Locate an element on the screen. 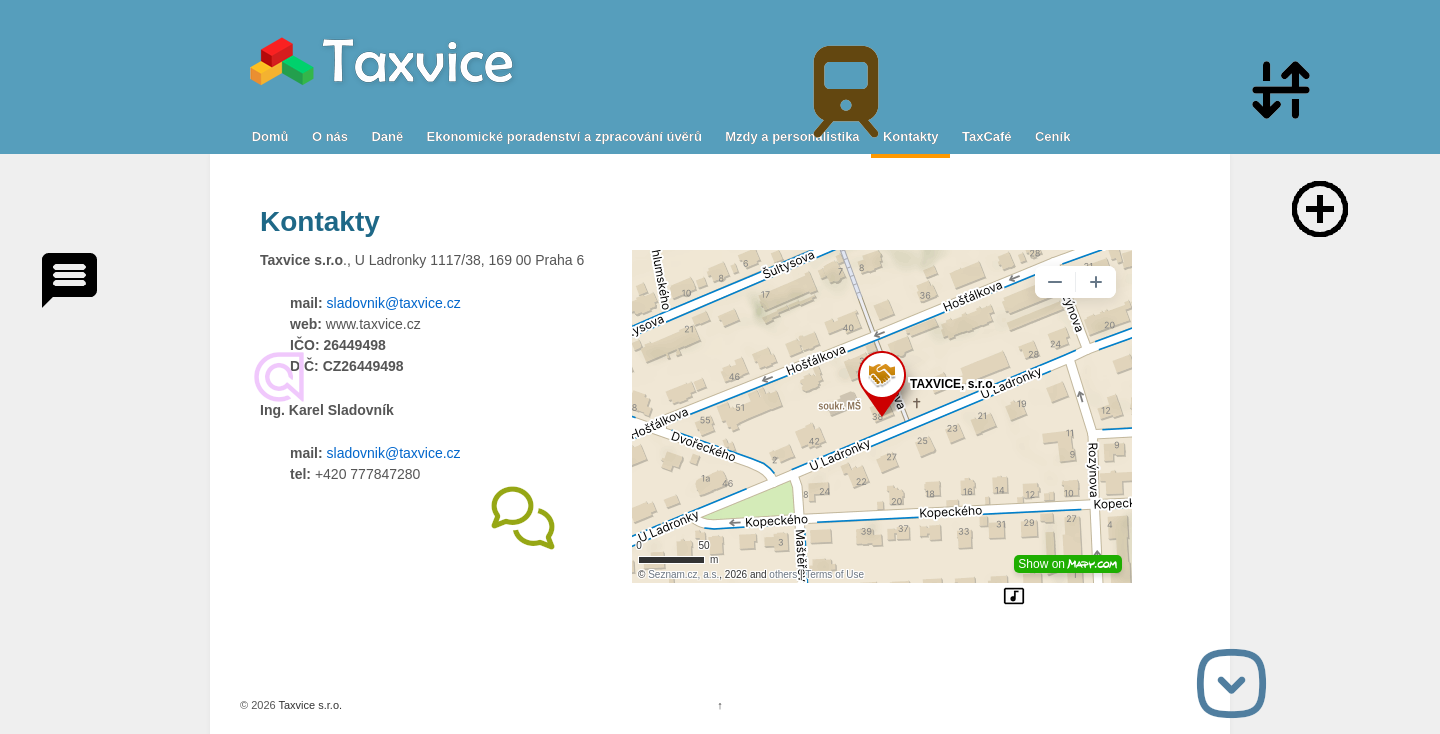  expand dropdown menu or content is located at coordinates (1231, 683).